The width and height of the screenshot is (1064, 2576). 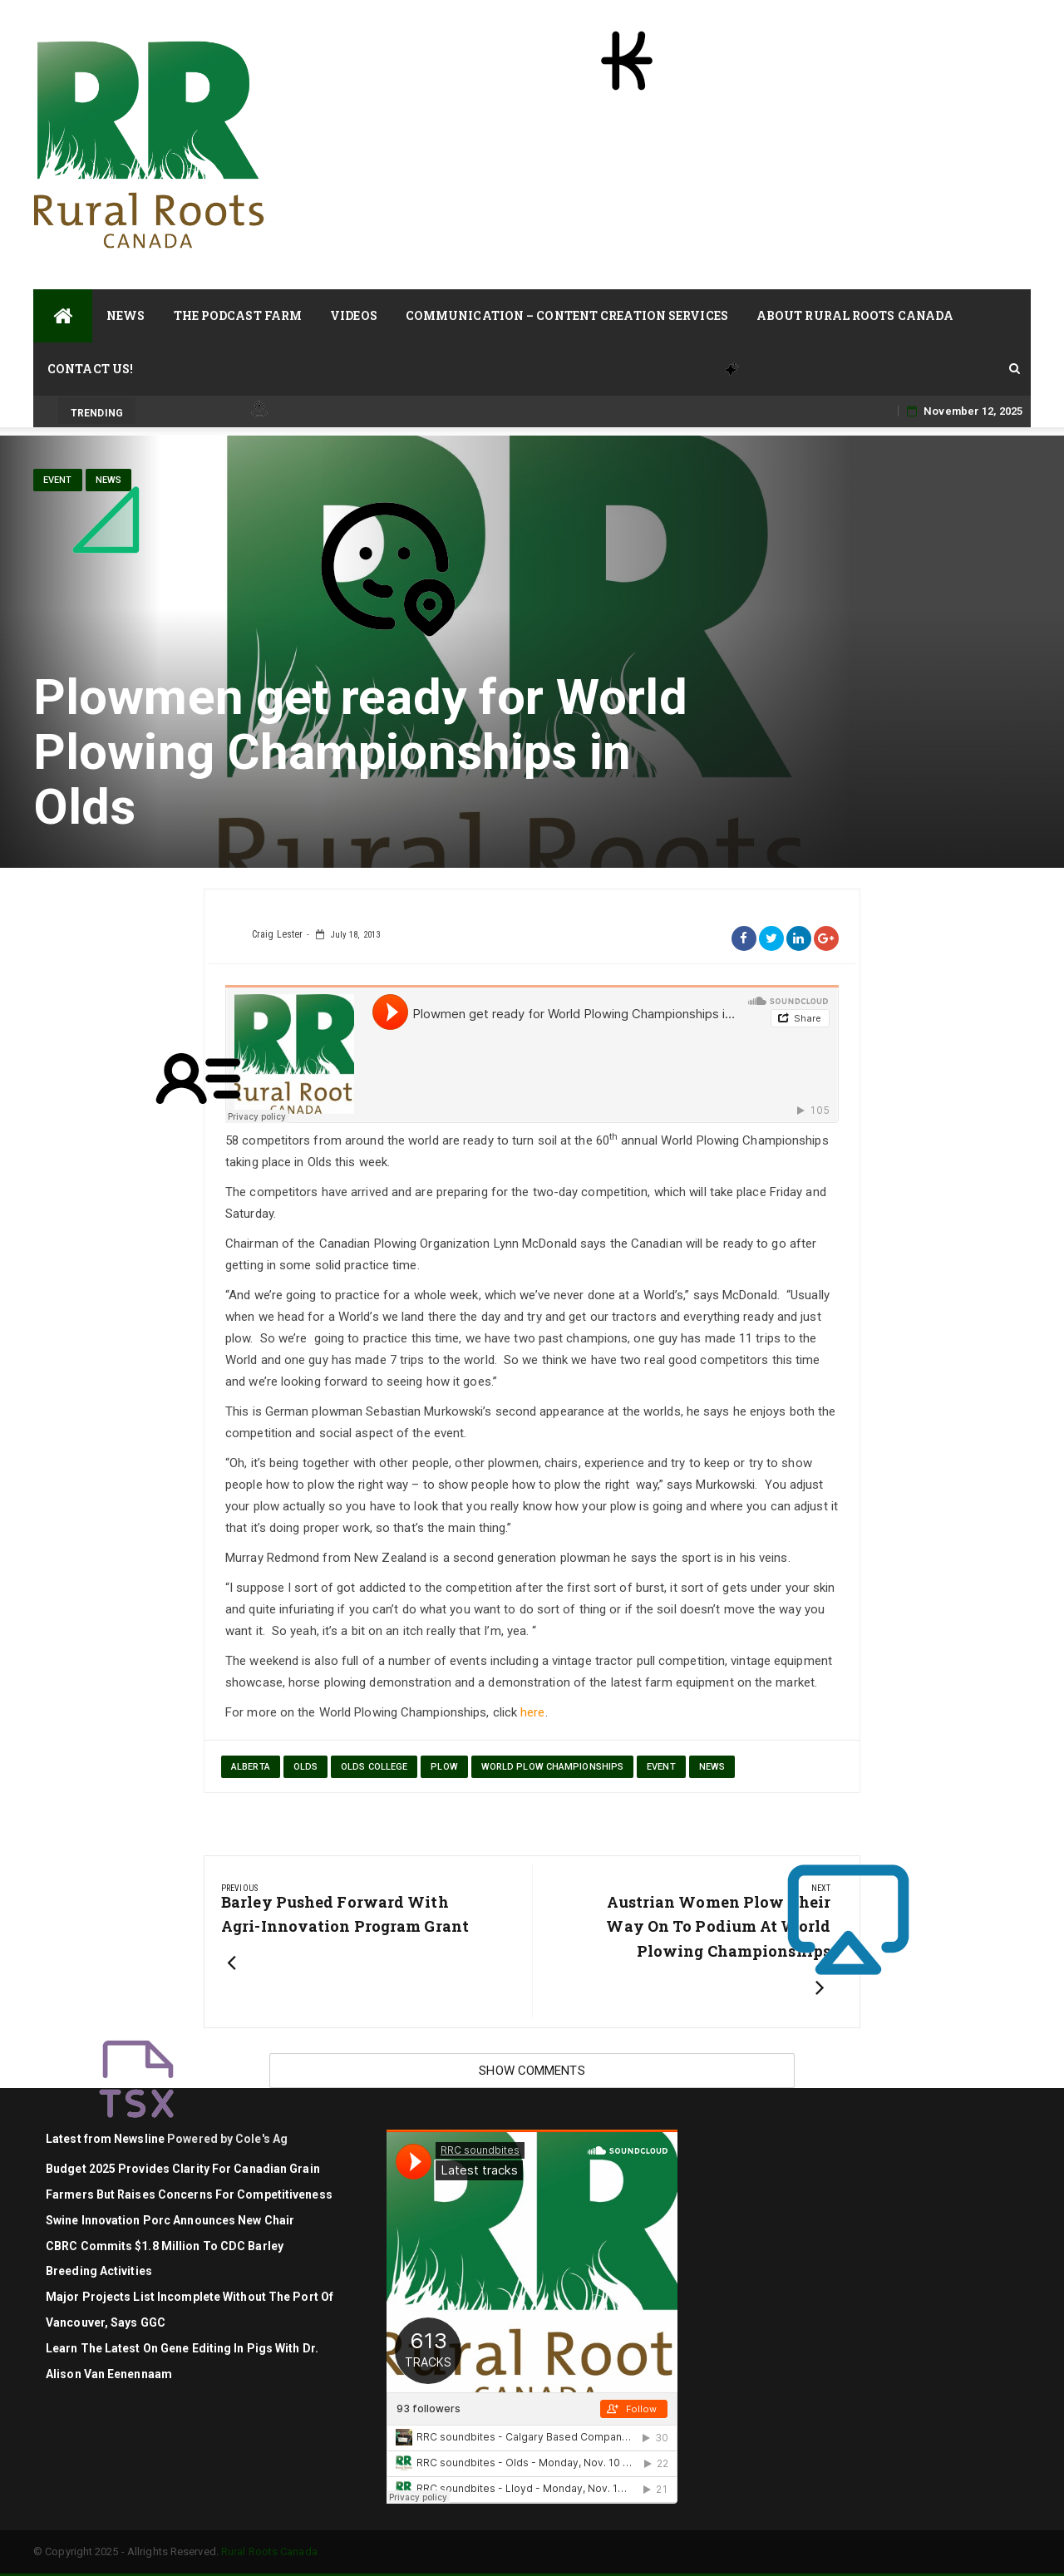 What do you see at coordinates (111, 525) in the screenshot?
I see `adjust notch or display cutout settings` at bounding box center [111, 525].